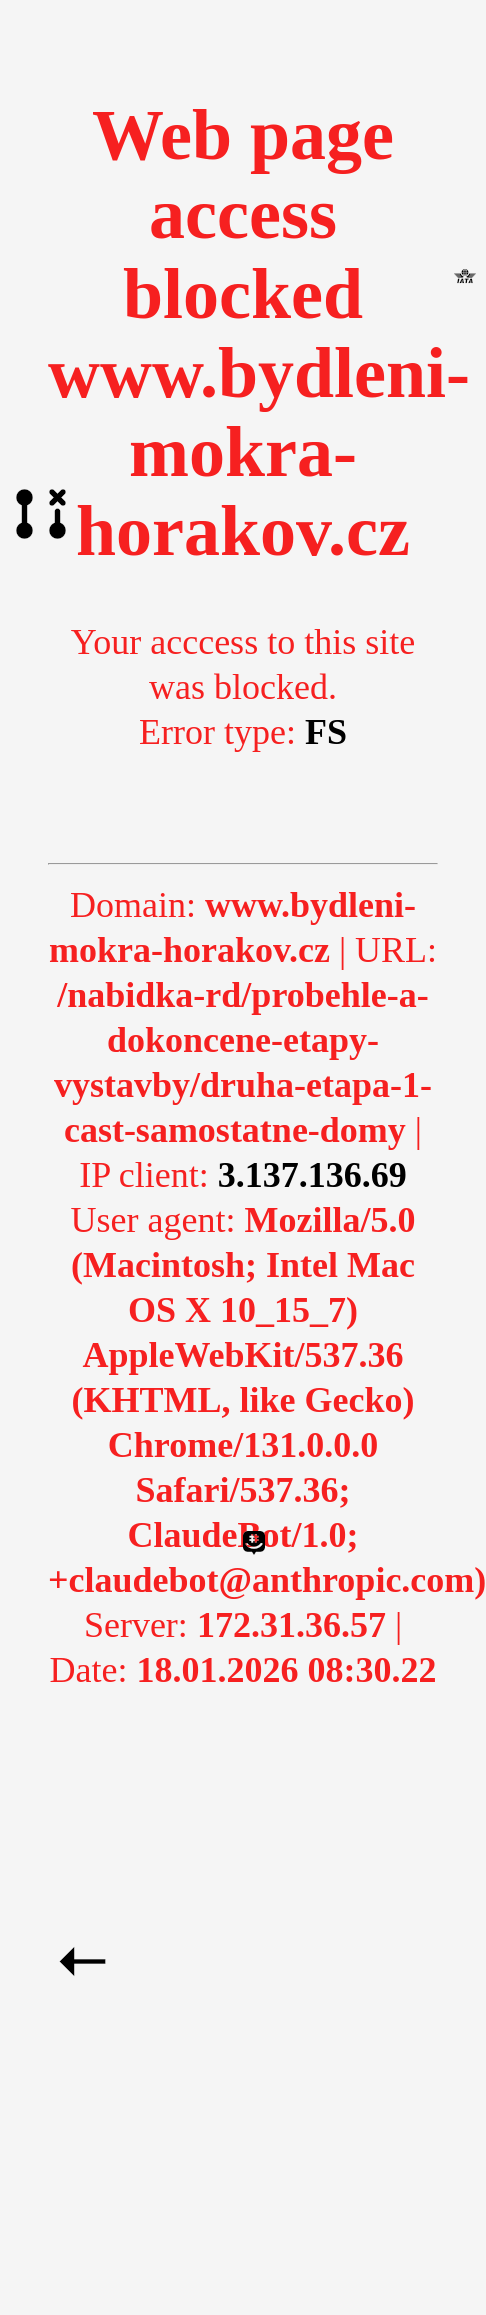 This screenshot has height=2315, width=486. Describe the element at coordinates (465, 276) in the screenshot. I see `international air transport association logo` at that location.